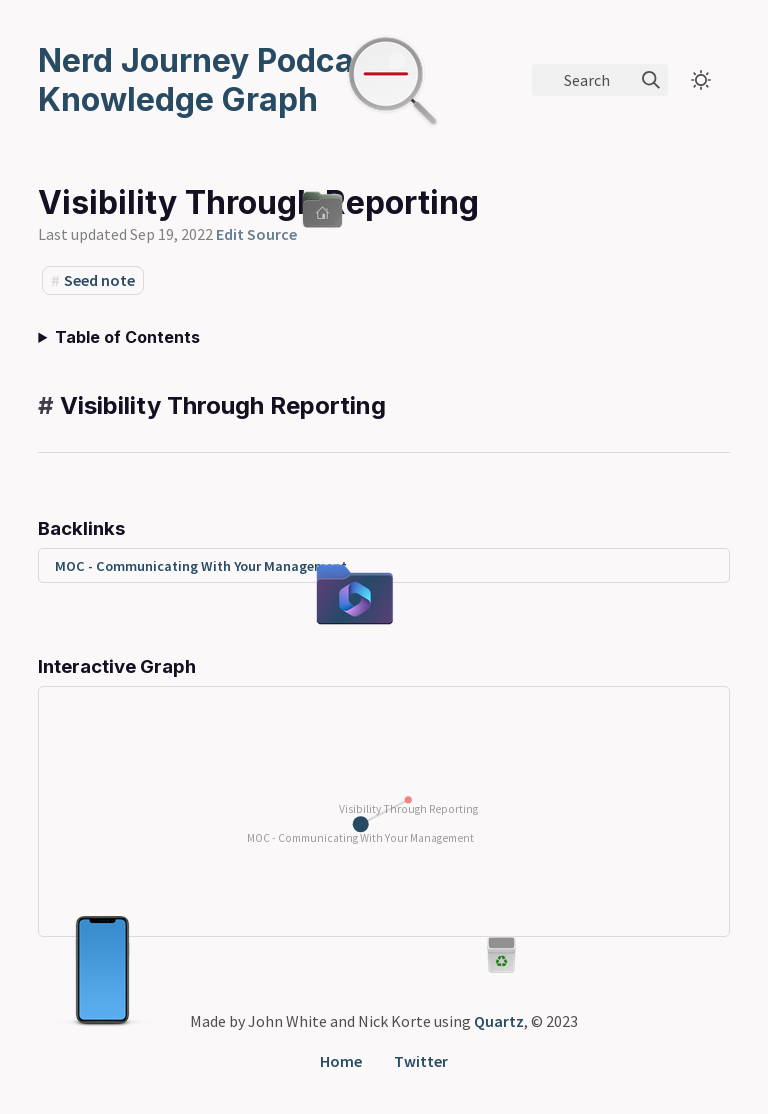  Describe the element at coordinates (322, 209) in the screenshot. I see `access your home folder` at that location.